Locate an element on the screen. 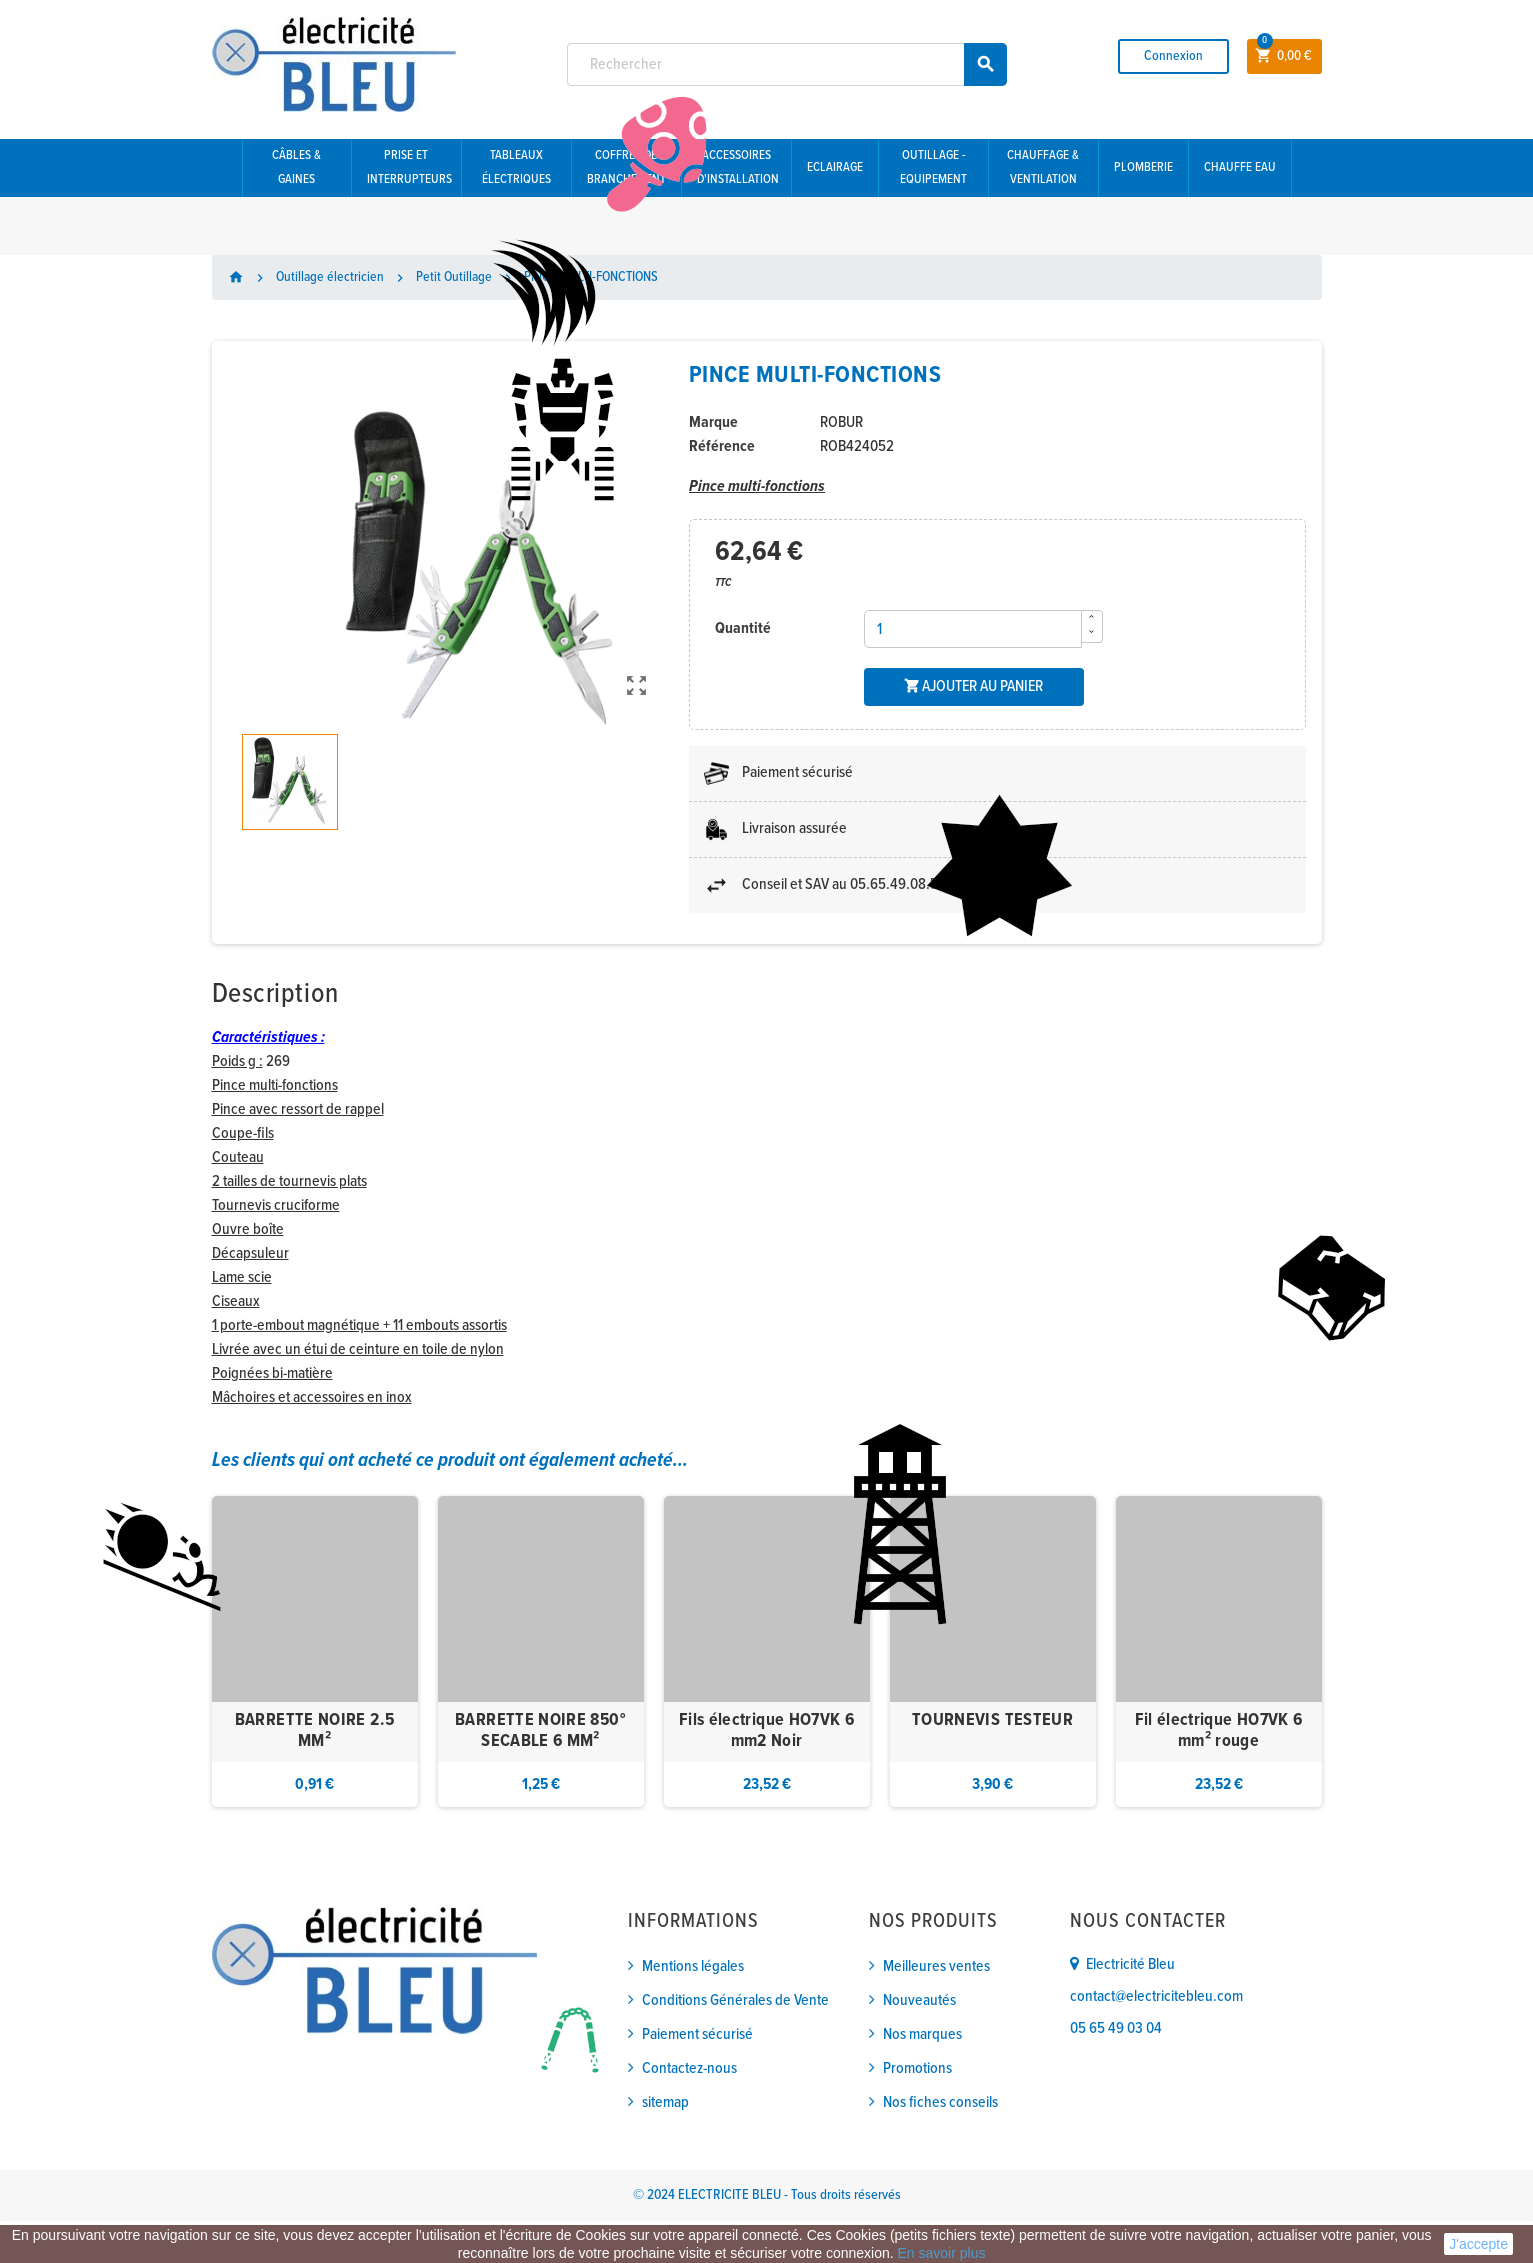 The height and width of the screenshot is (2263, 1533). select nunchaku weapon in game inventory is located at coordinates (570, 2040).